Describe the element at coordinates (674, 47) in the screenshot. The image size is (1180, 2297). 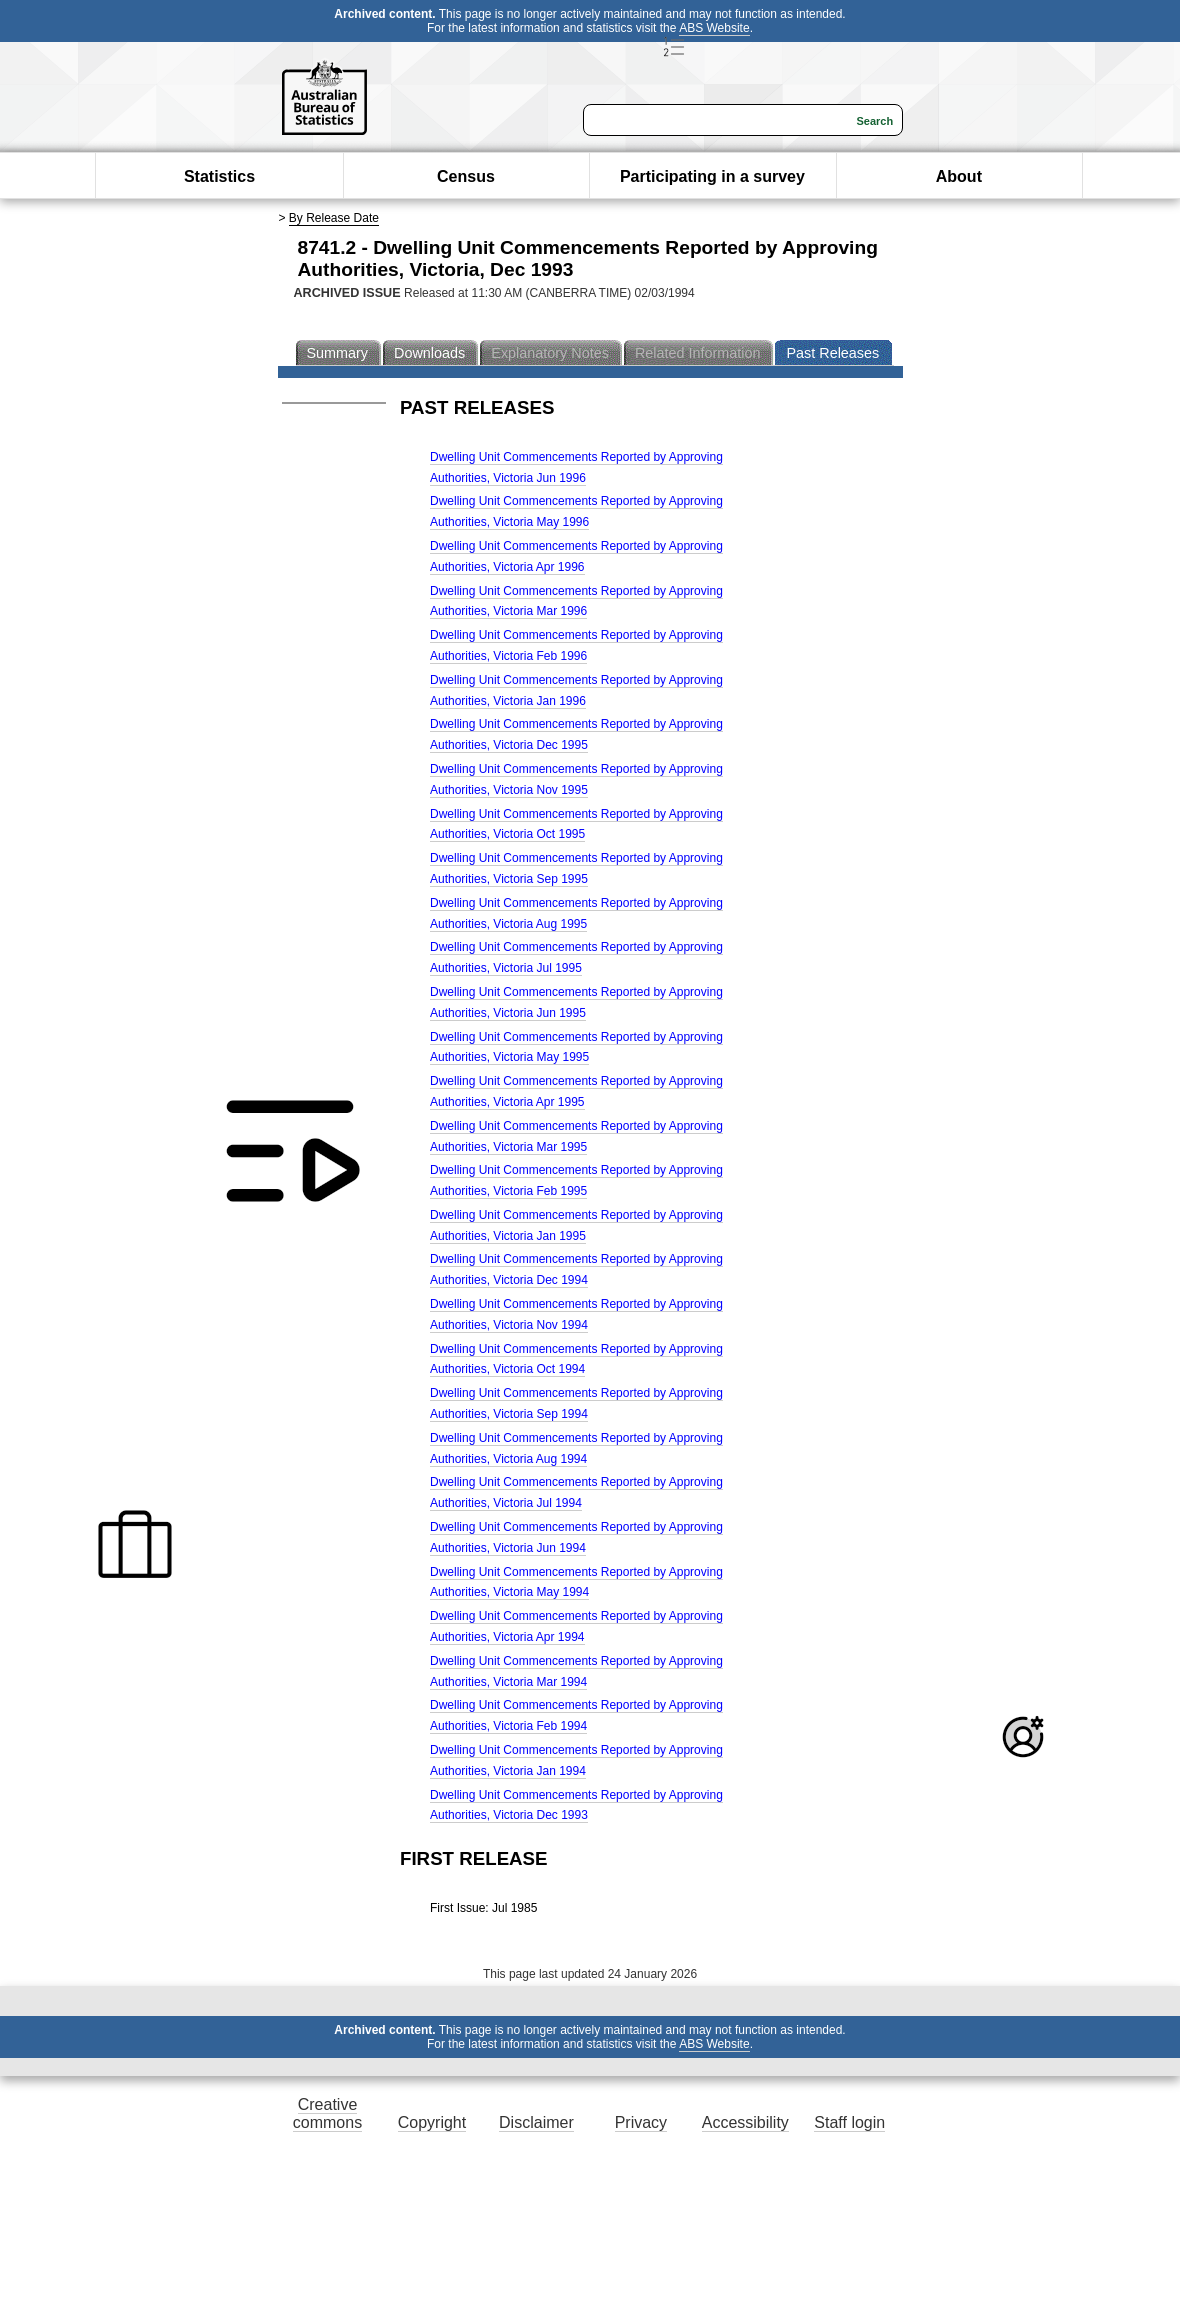
I see `create a numbered list` at that location.